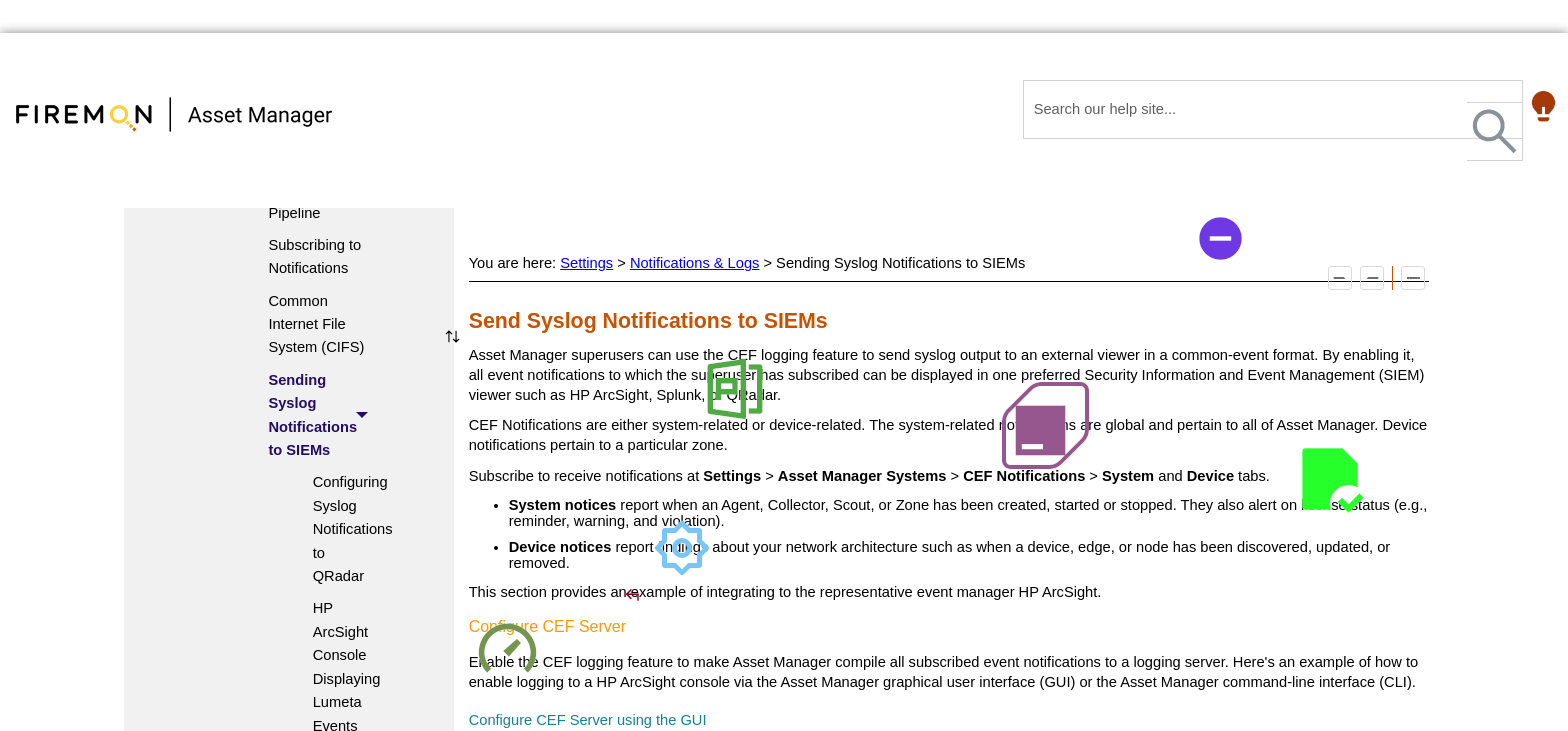  What do you see at coordinates (452, 336) in the screenshot?
I see `sort items in ascending or descending order` at bounding box center [452, 336].